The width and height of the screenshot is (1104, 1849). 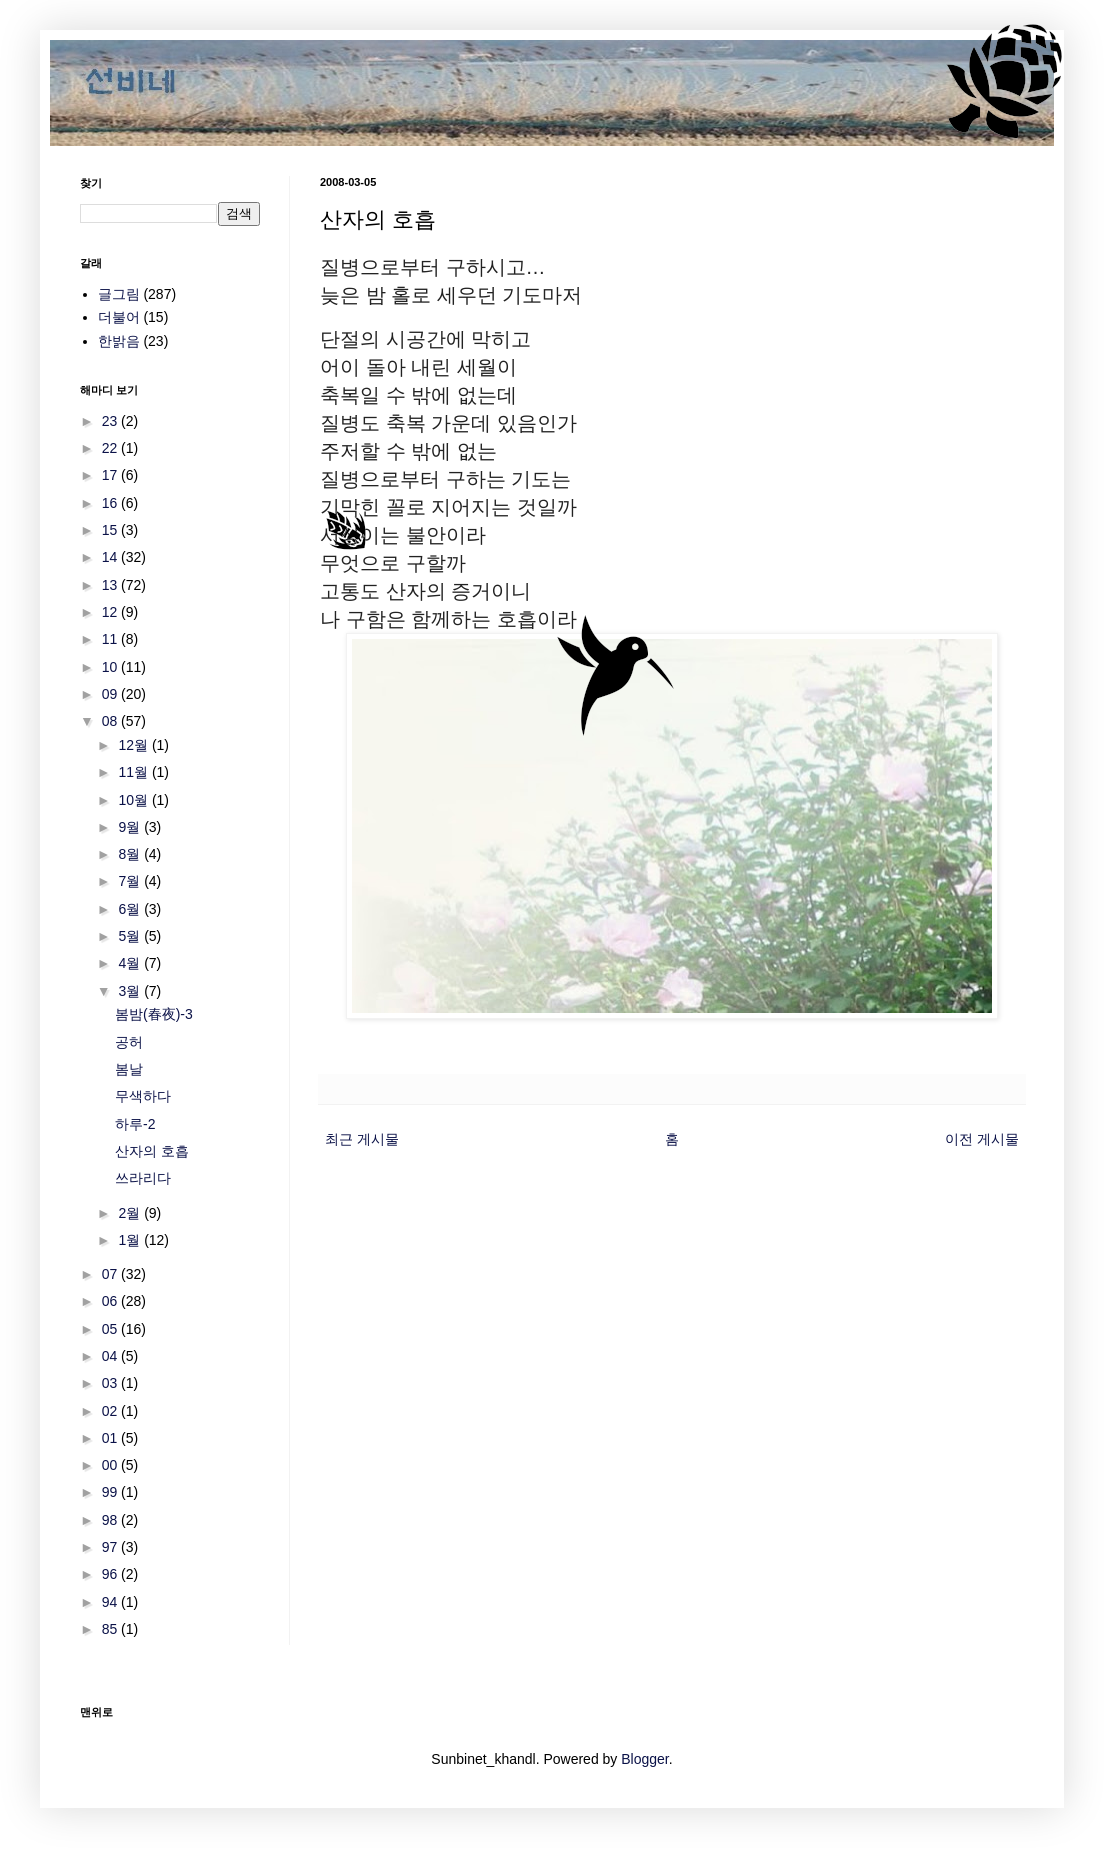 I want to click on select artichoke as an ingredient, so click(x=1004, y=80).